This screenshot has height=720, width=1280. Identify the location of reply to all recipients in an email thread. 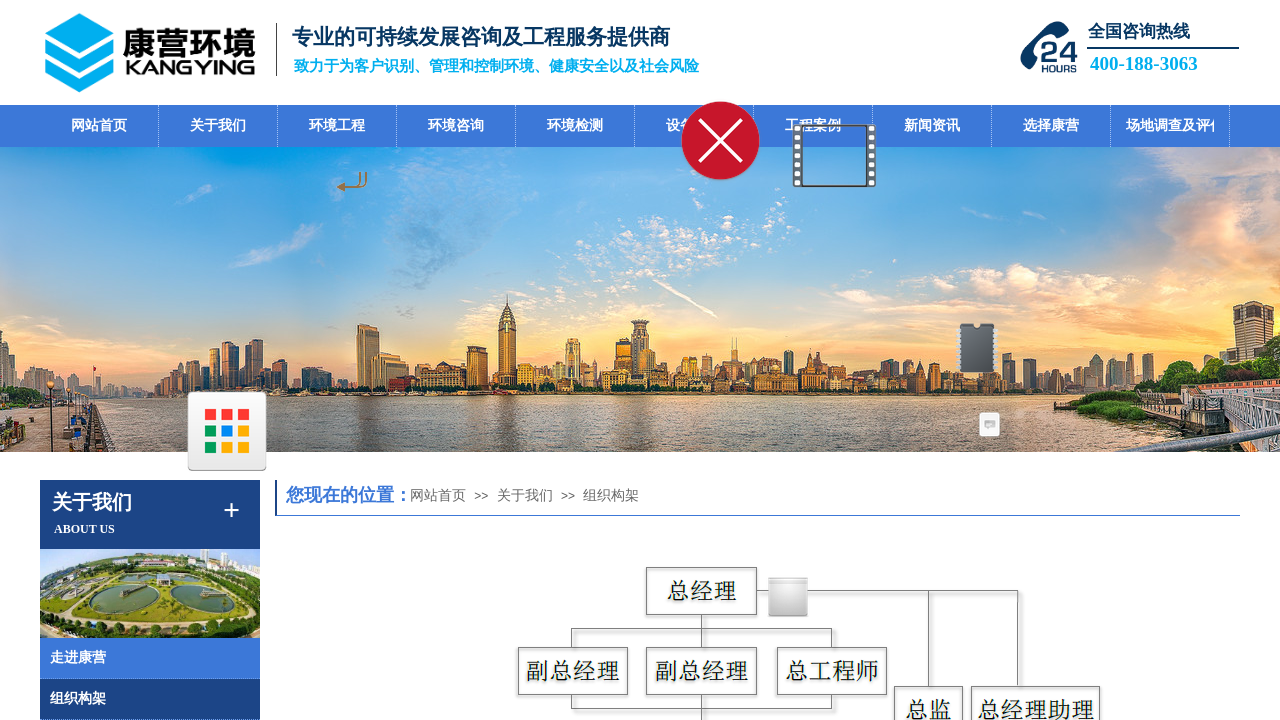
(351, 180).